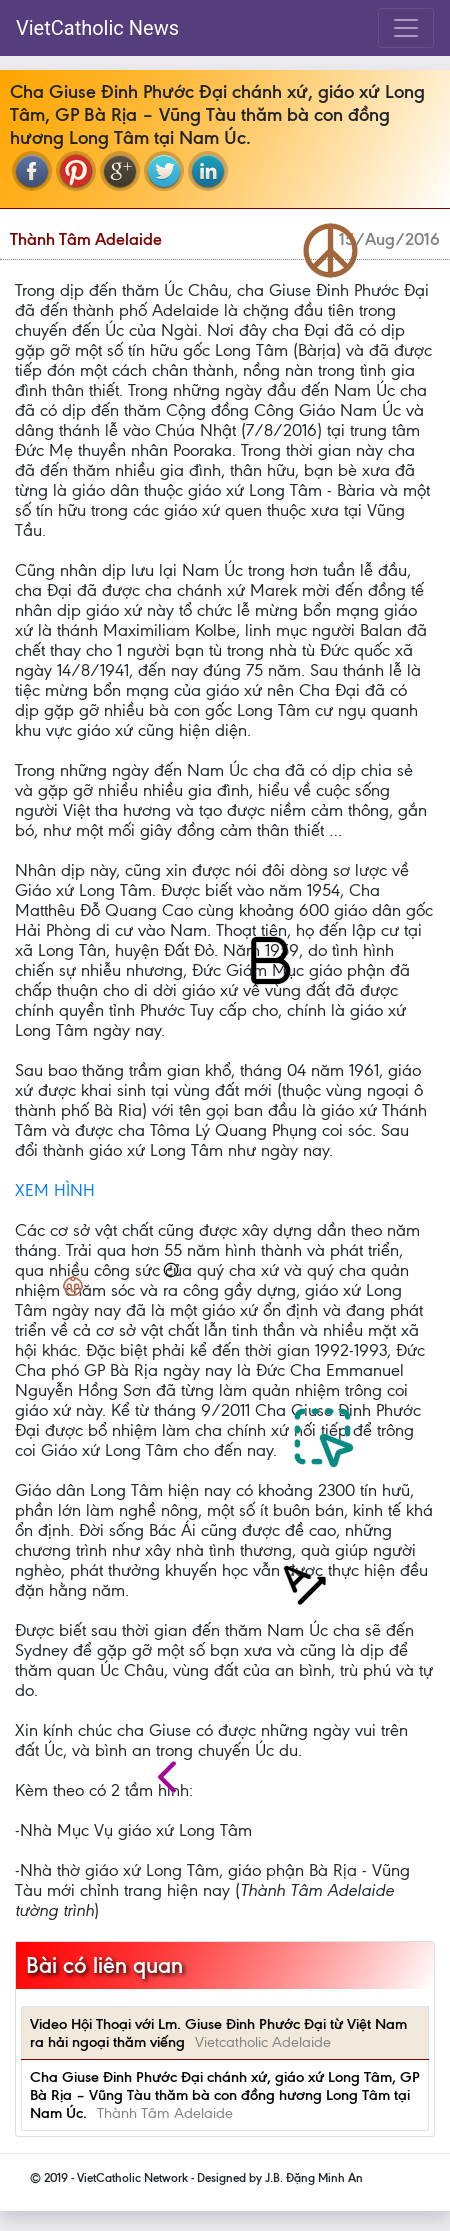  What do you see at coordinates (304, 1584) in the screenshot?
I see `rotate text at an upward angle` at bounding box center [304, 1584].